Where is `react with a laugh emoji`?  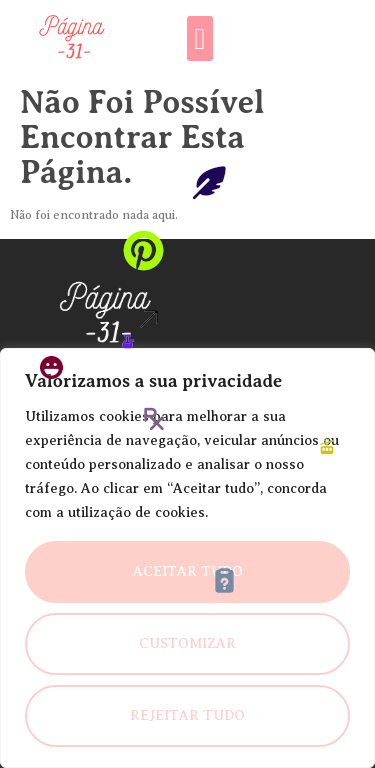
react with a laugh emoji is located at coordinates (51, 367).